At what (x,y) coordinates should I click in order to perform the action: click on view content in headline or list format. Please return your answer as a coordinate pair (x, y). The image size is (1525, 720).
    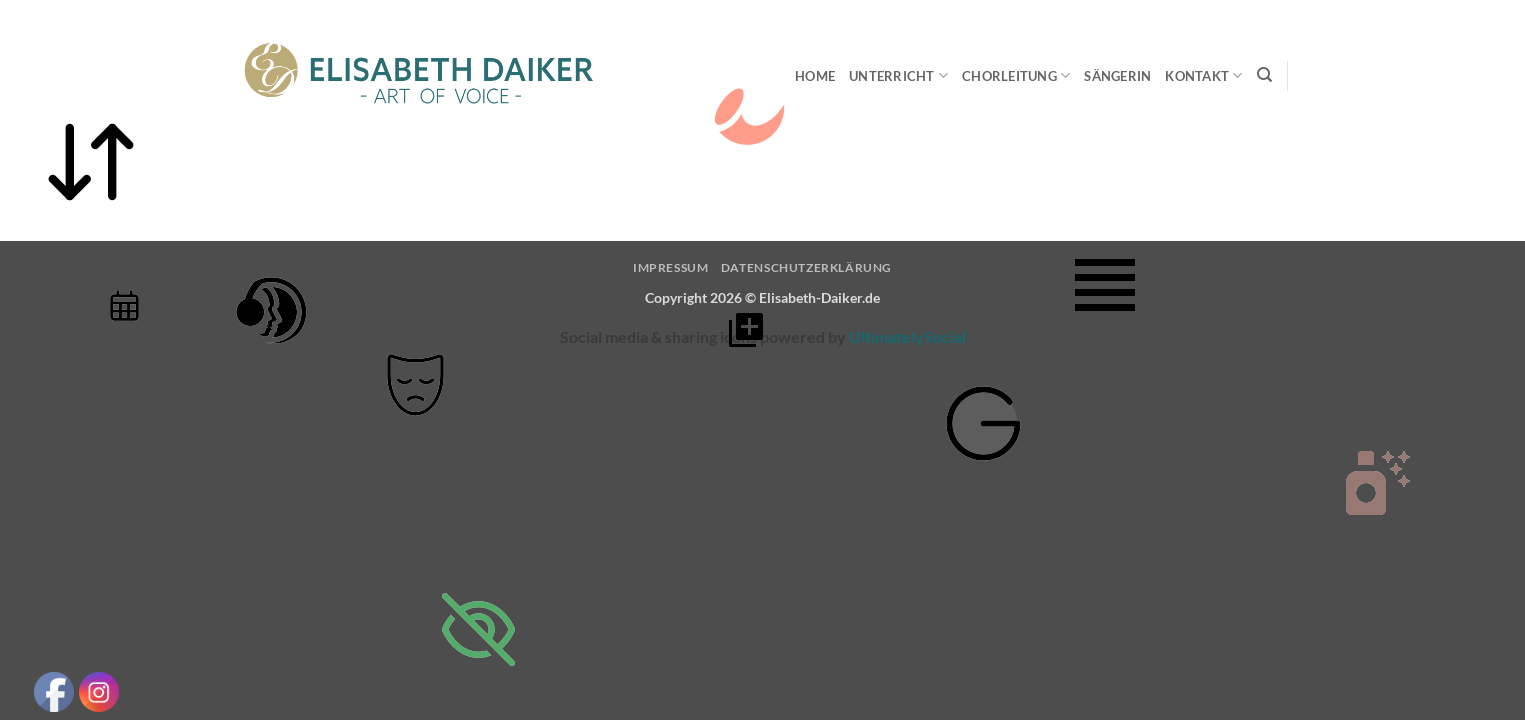
    Looking at the image, I should click on (1105, 285).